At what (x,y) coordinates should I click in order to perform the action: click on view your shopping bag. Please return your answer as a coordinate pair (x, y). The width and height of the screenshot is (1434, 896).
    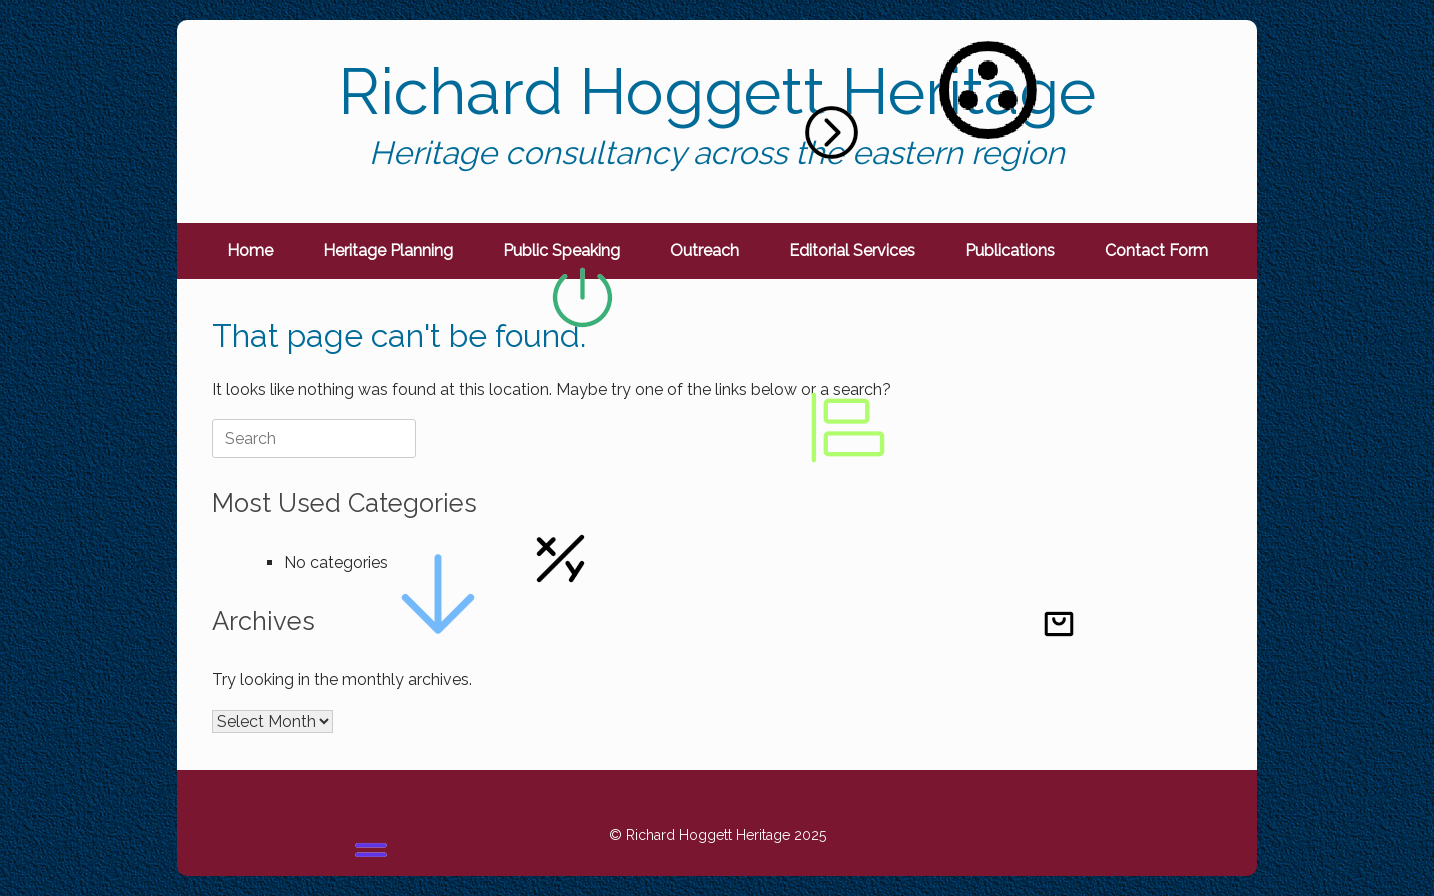
    Looking at the image, I should click on (1059, 624).